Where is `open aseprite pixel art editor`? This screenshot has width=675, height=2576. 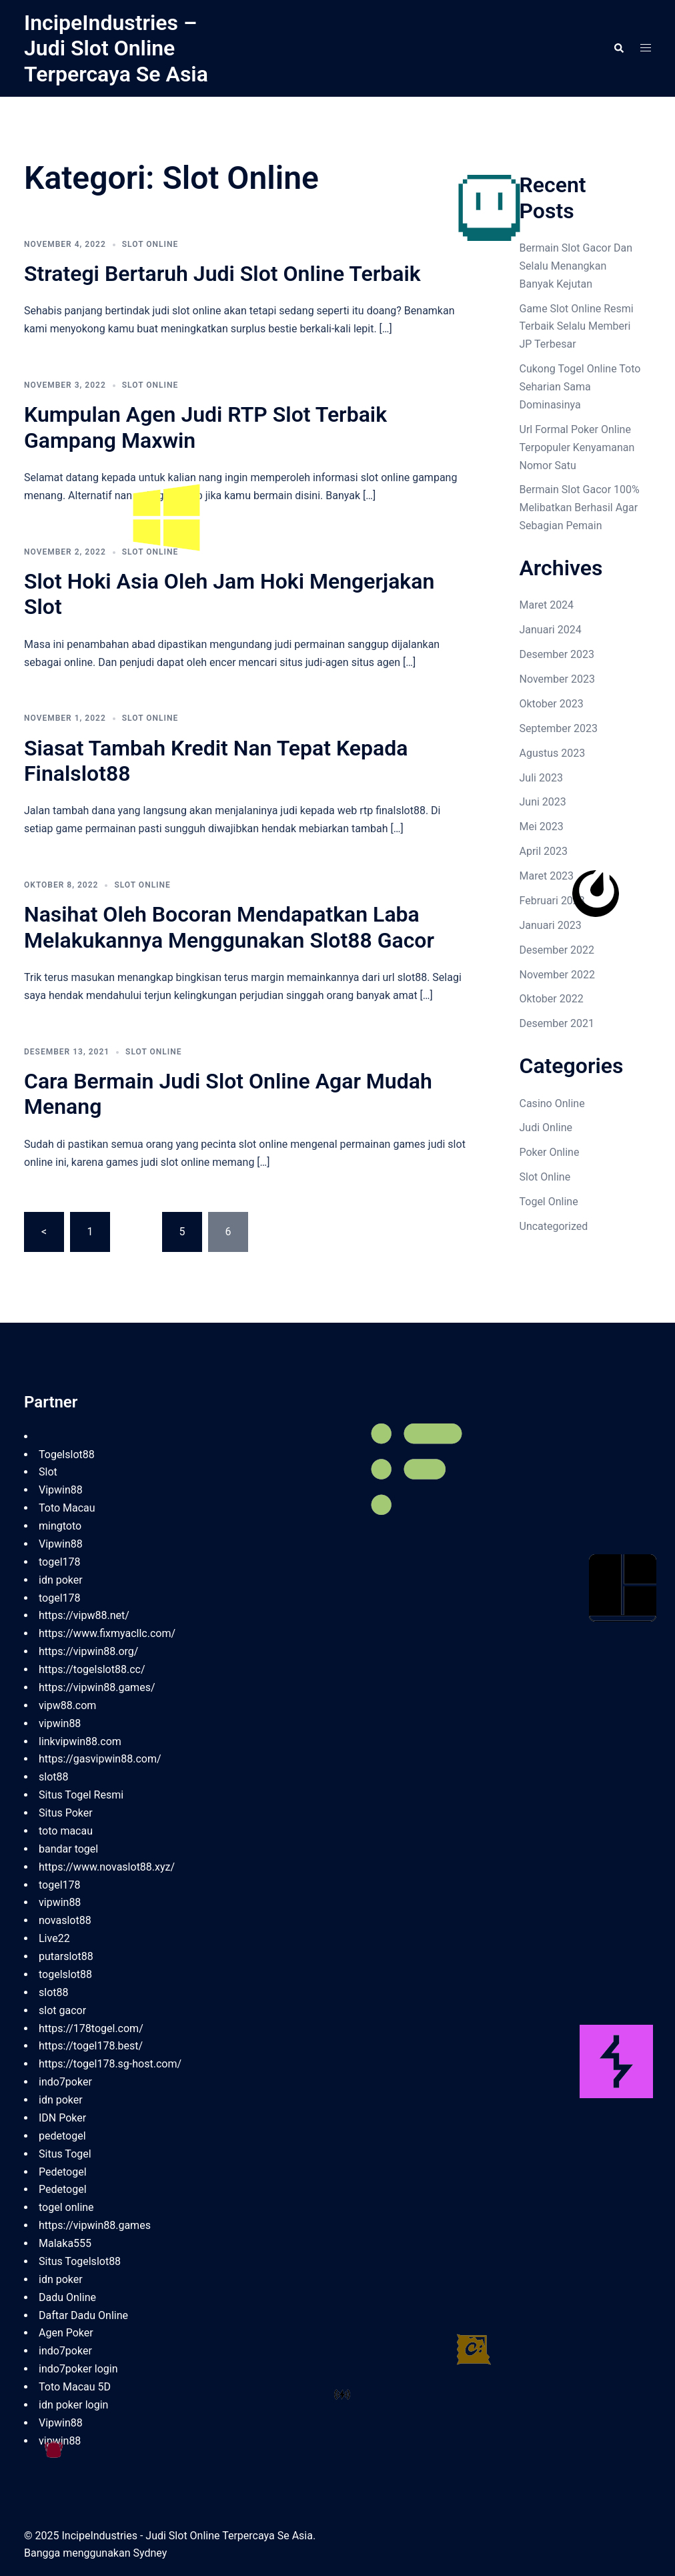 open aseprite pixel art editor is located at coordinates (489, 208).